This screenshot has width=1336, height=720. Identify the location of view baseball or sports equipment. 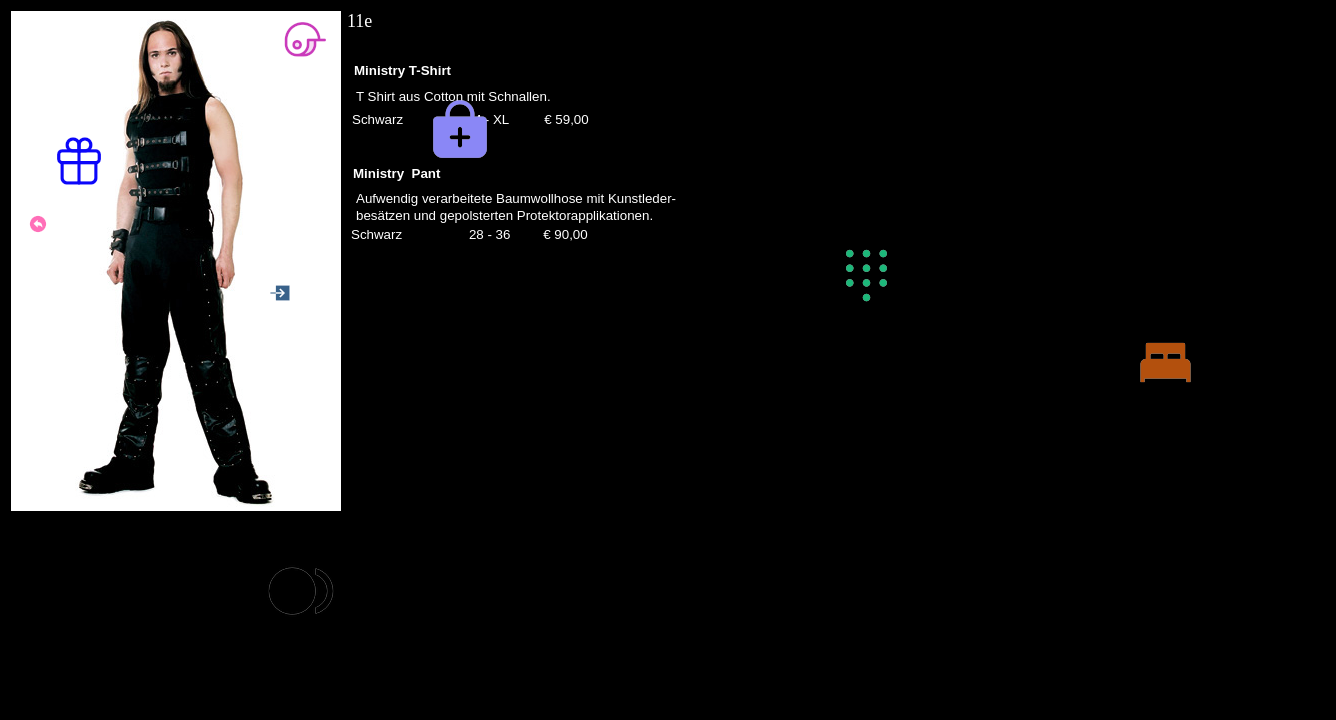
(304, 40).